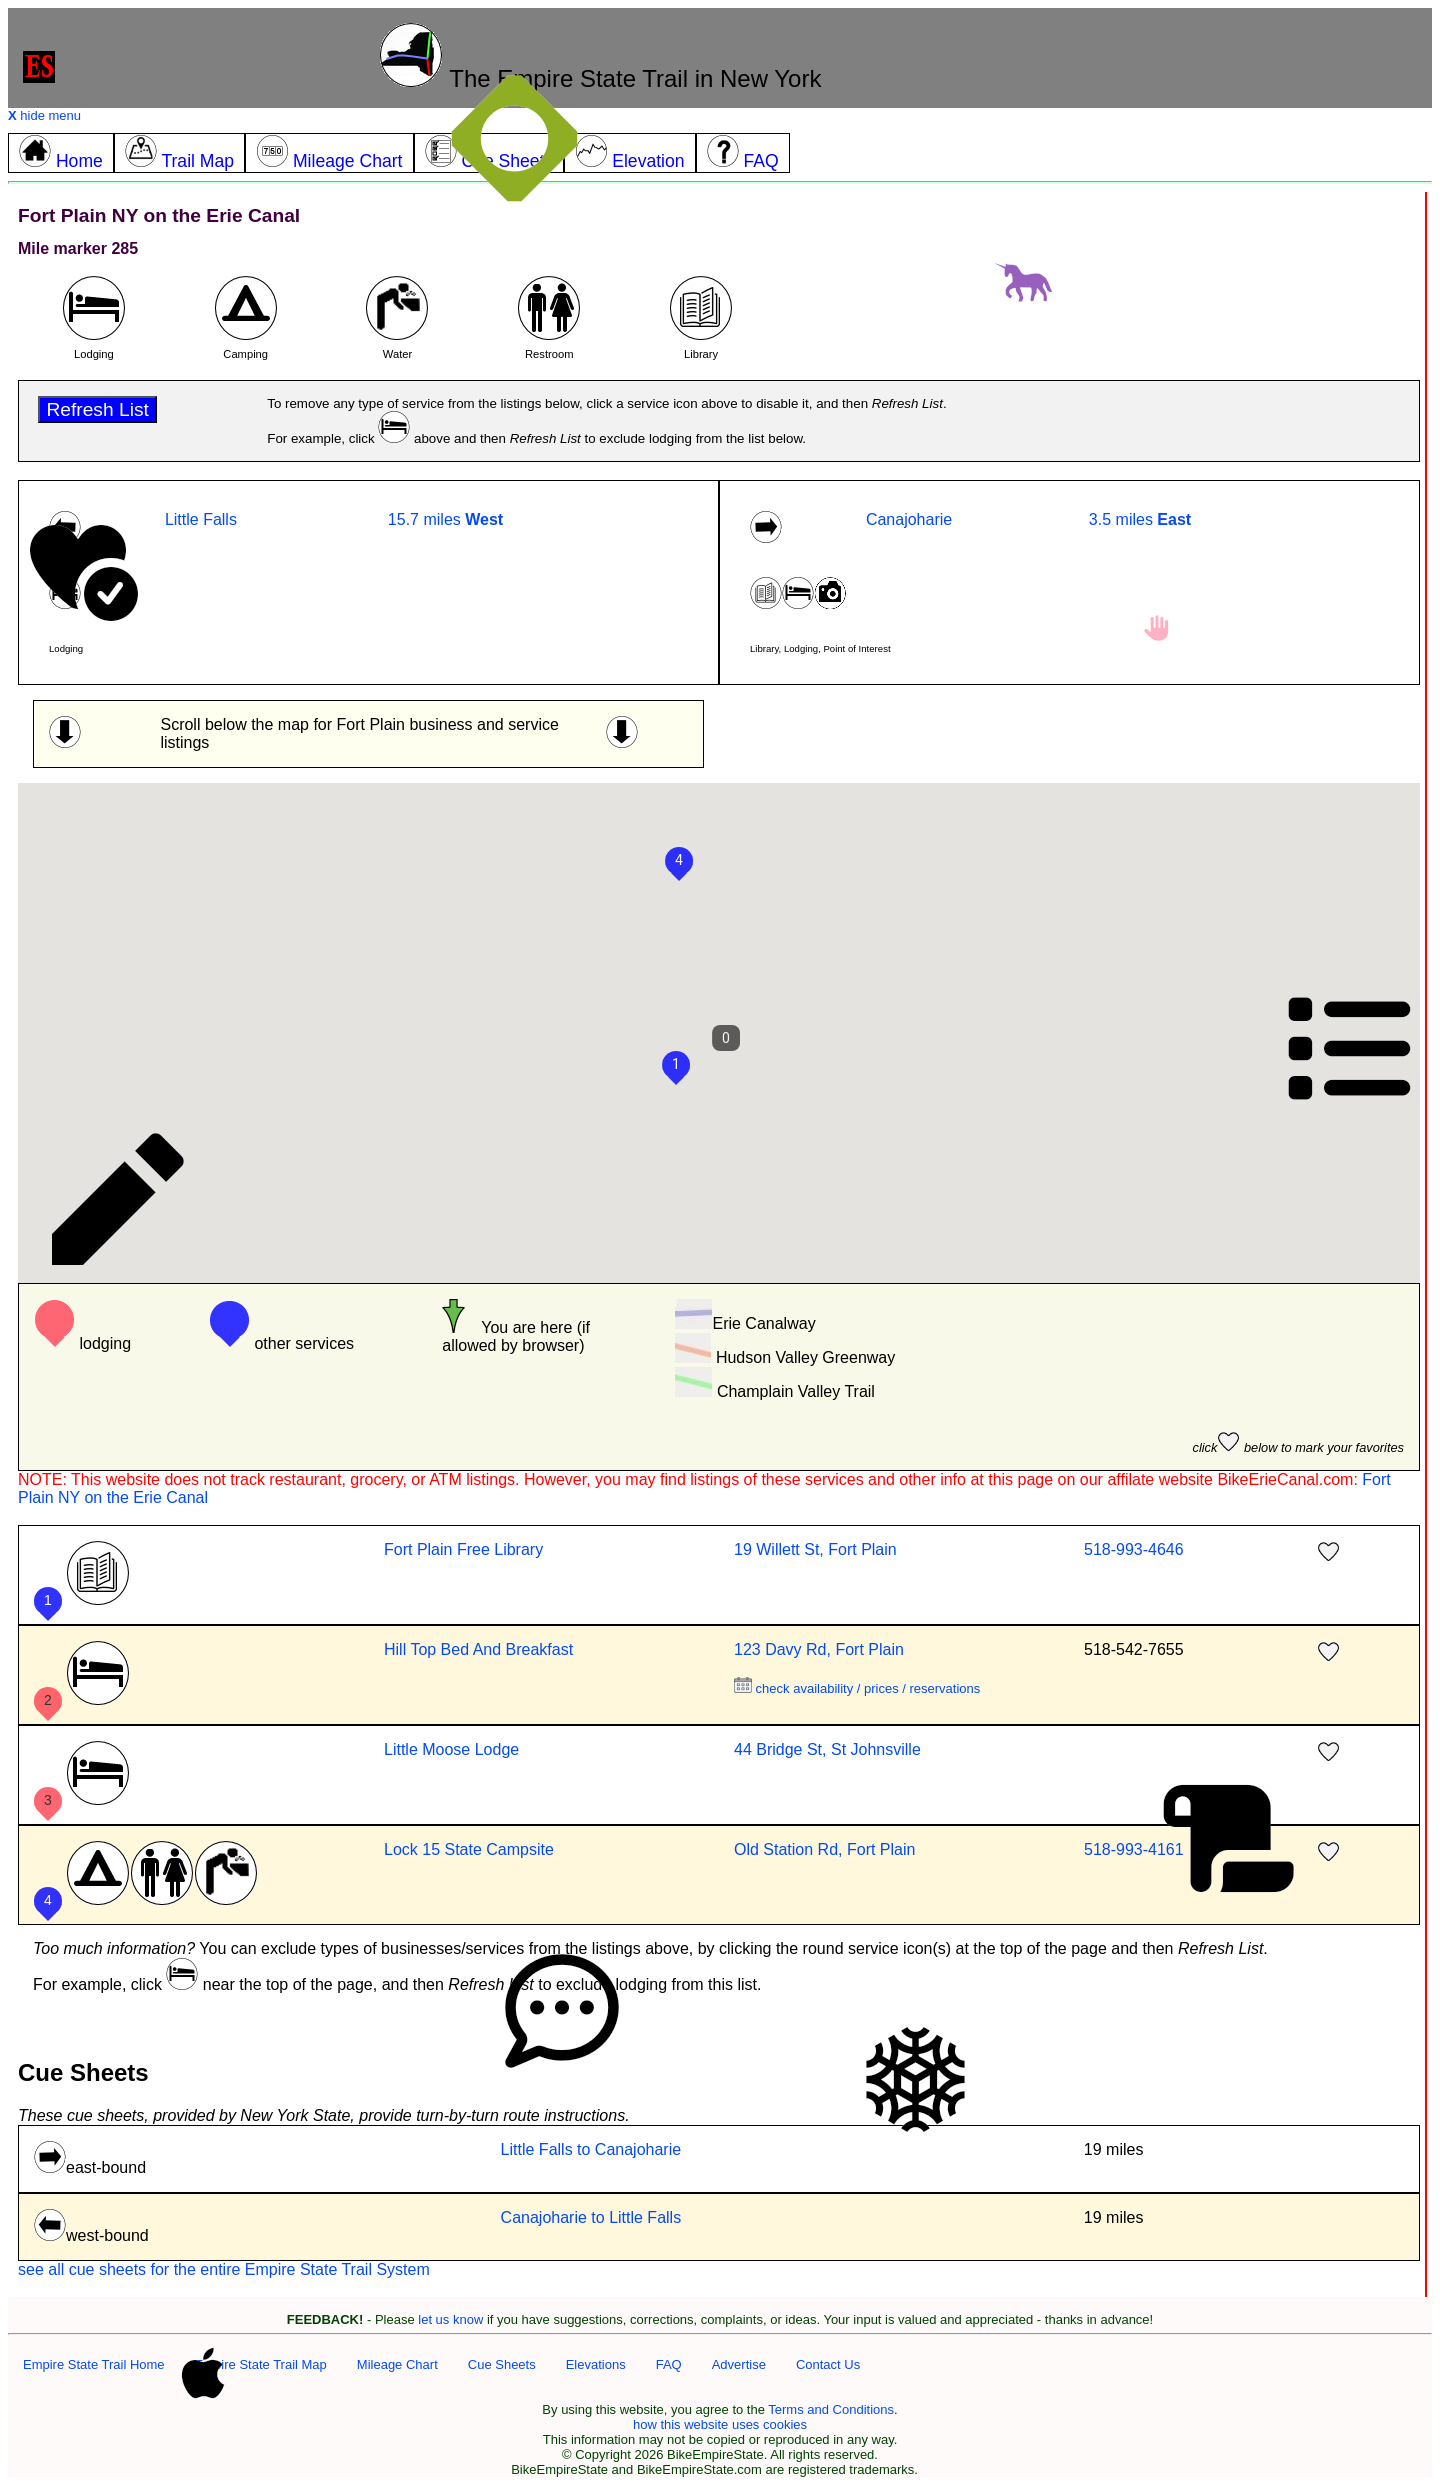  What do you see at coordinates (915, 2079) in the screenshot?
I see `Picard Surgelés brand logo` at bounding box center [915, 2079].